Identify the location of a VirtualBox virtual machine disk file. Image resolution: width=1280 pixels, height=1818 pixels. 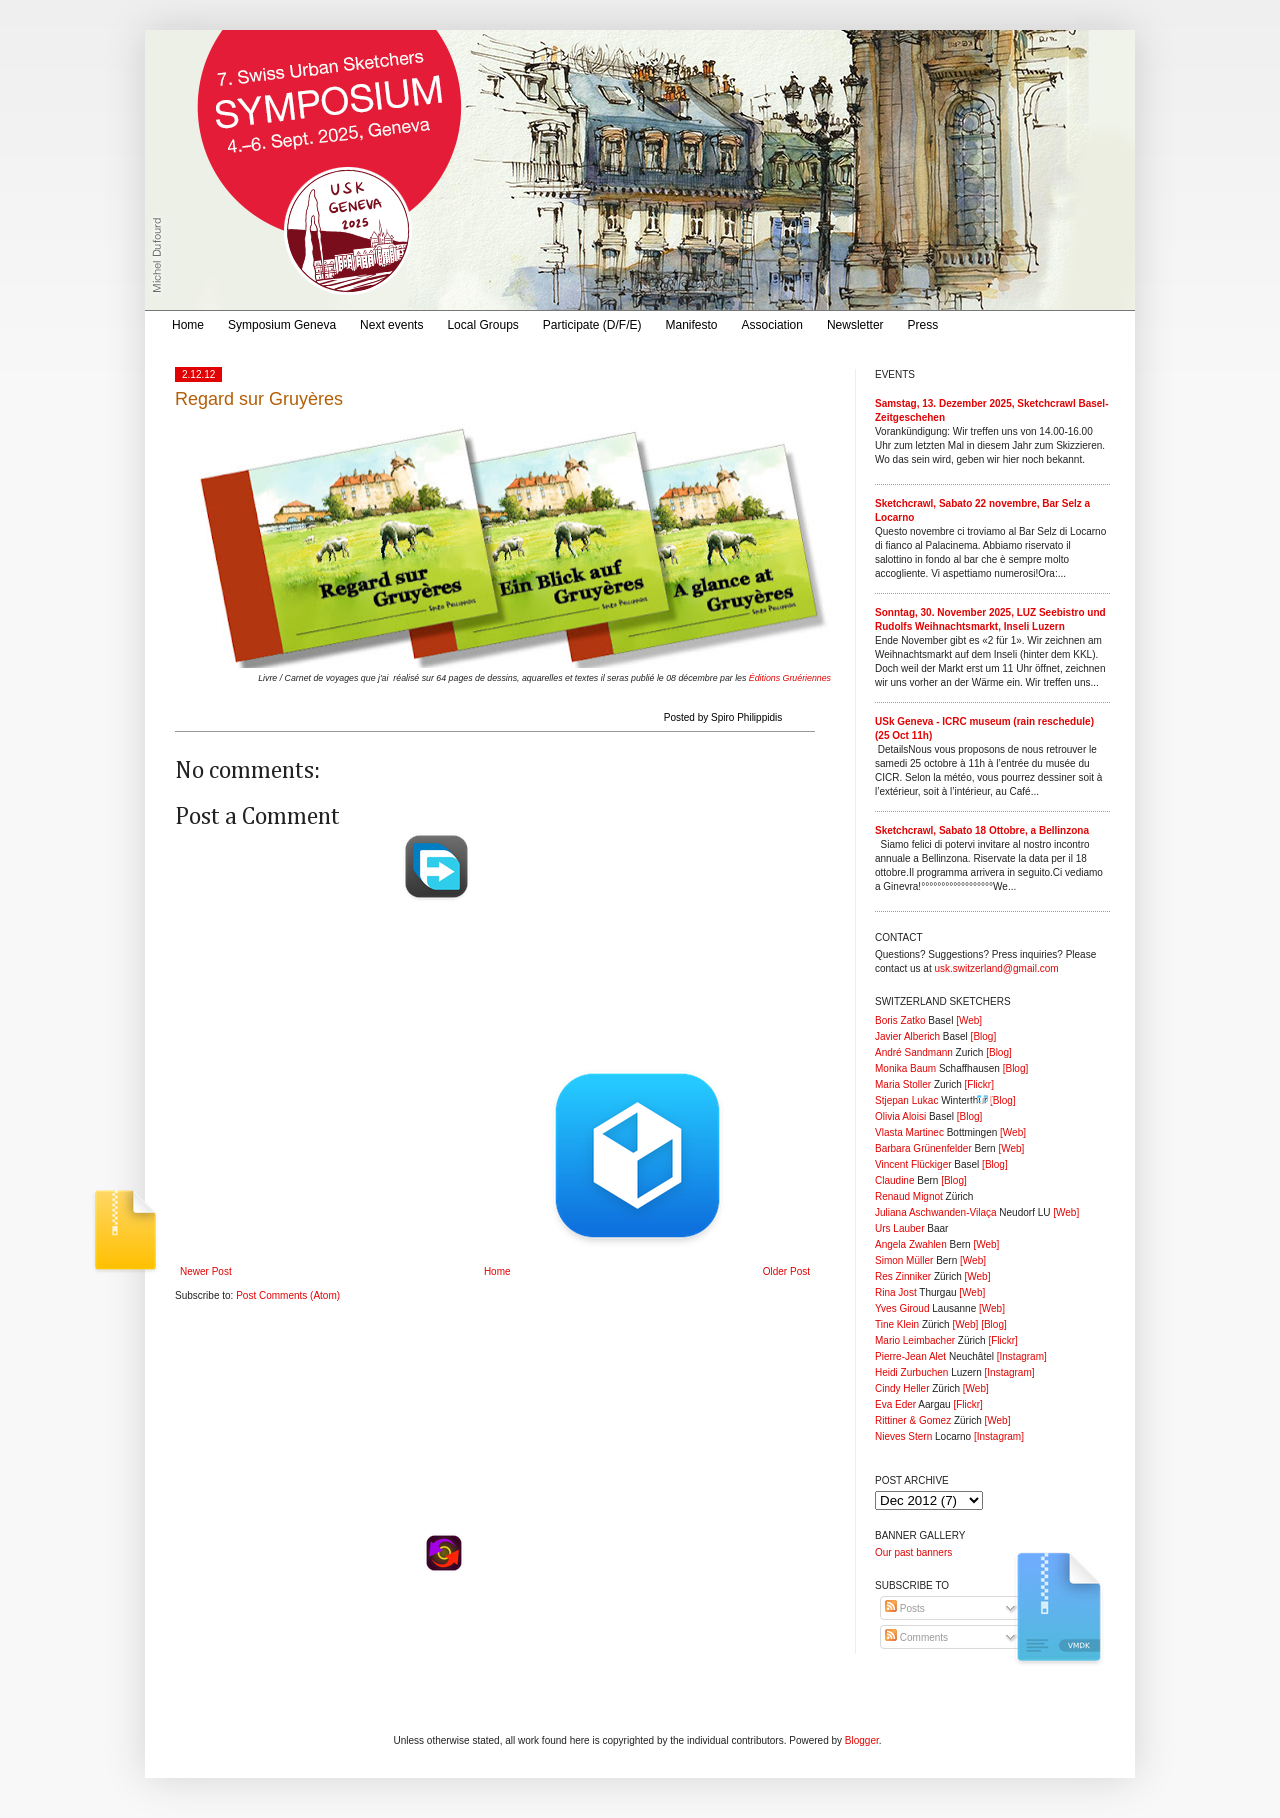
(1059, 1609).